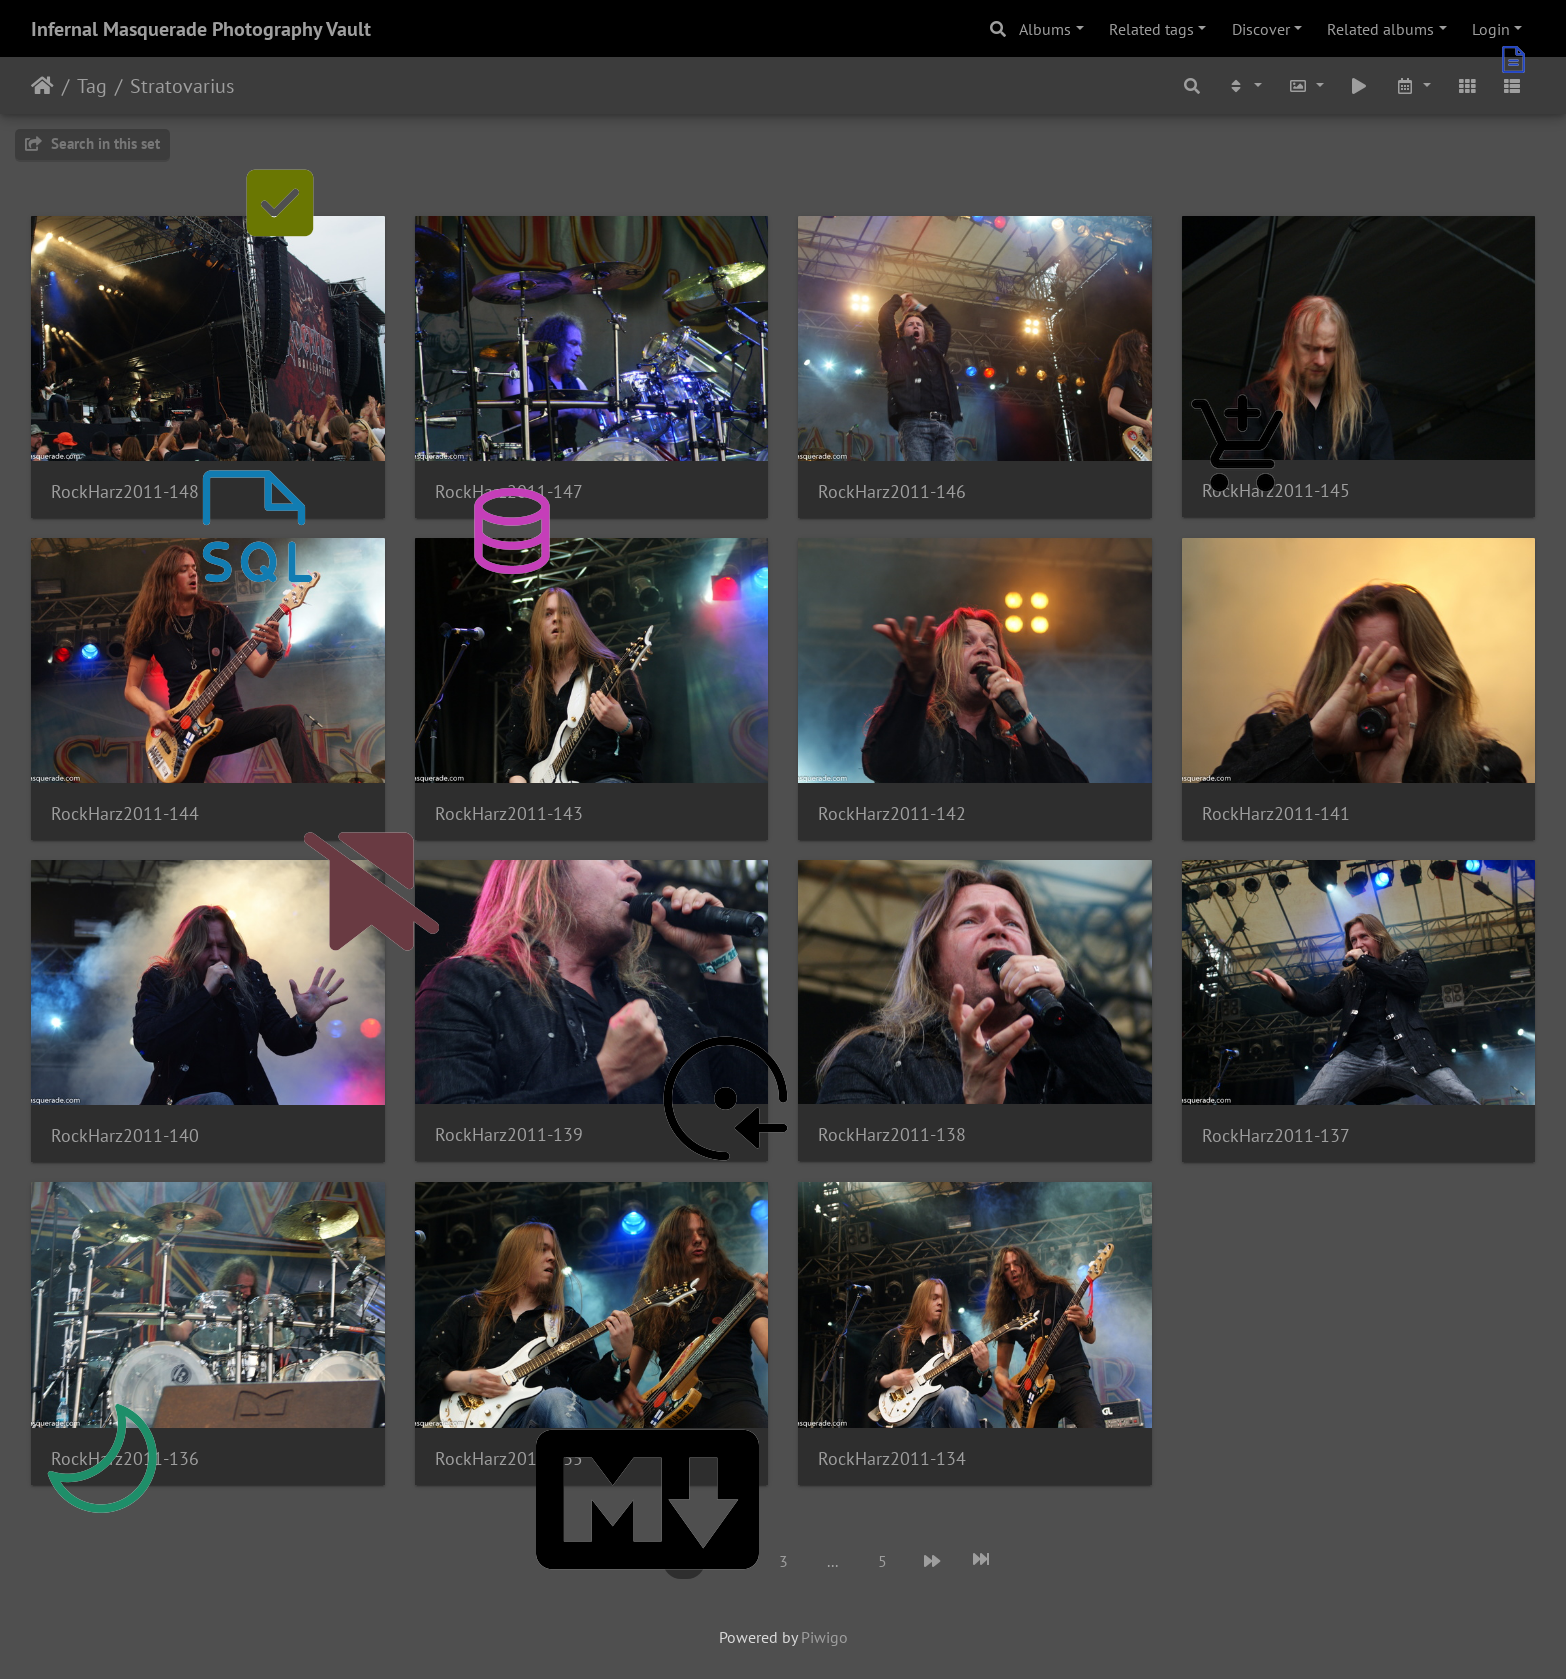 This screenshot has height=1679, width=1566. Describe the element at coordinates (254, 531) in the screenshot. I see `open or view an SQL database file` at that location.